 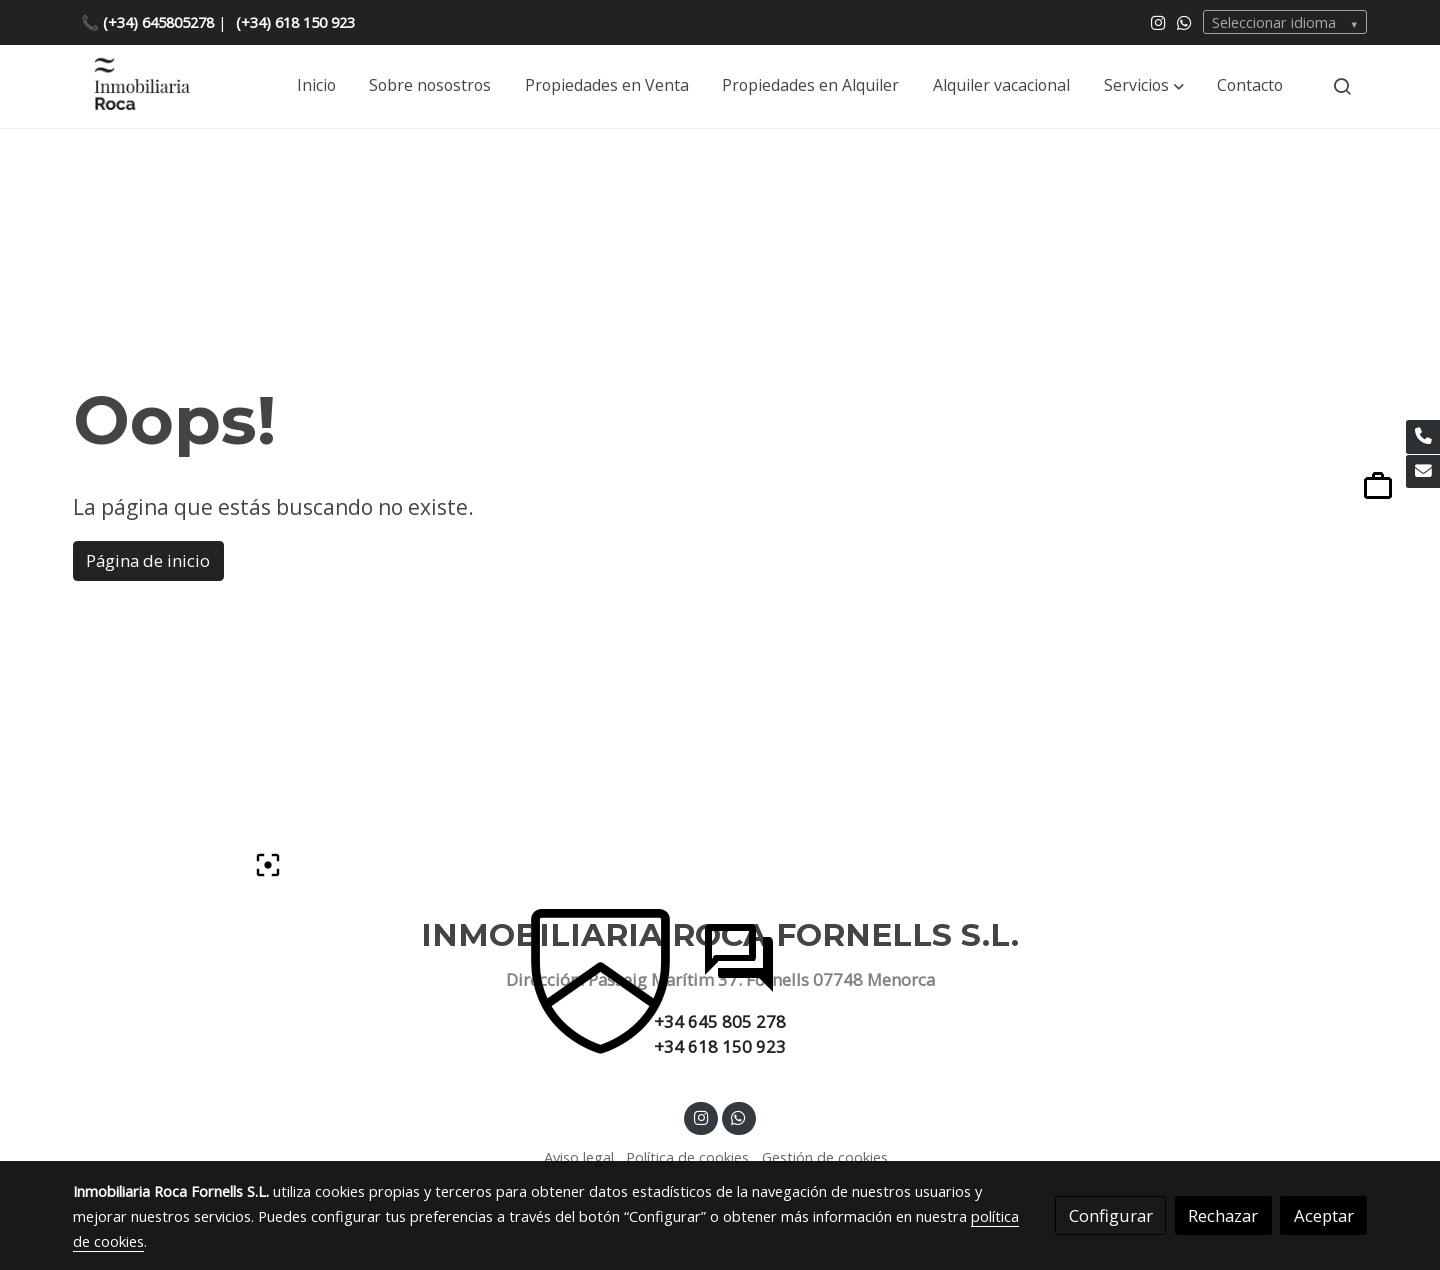 I want to click on center focus on the current subject, so click(x=268, y=865).